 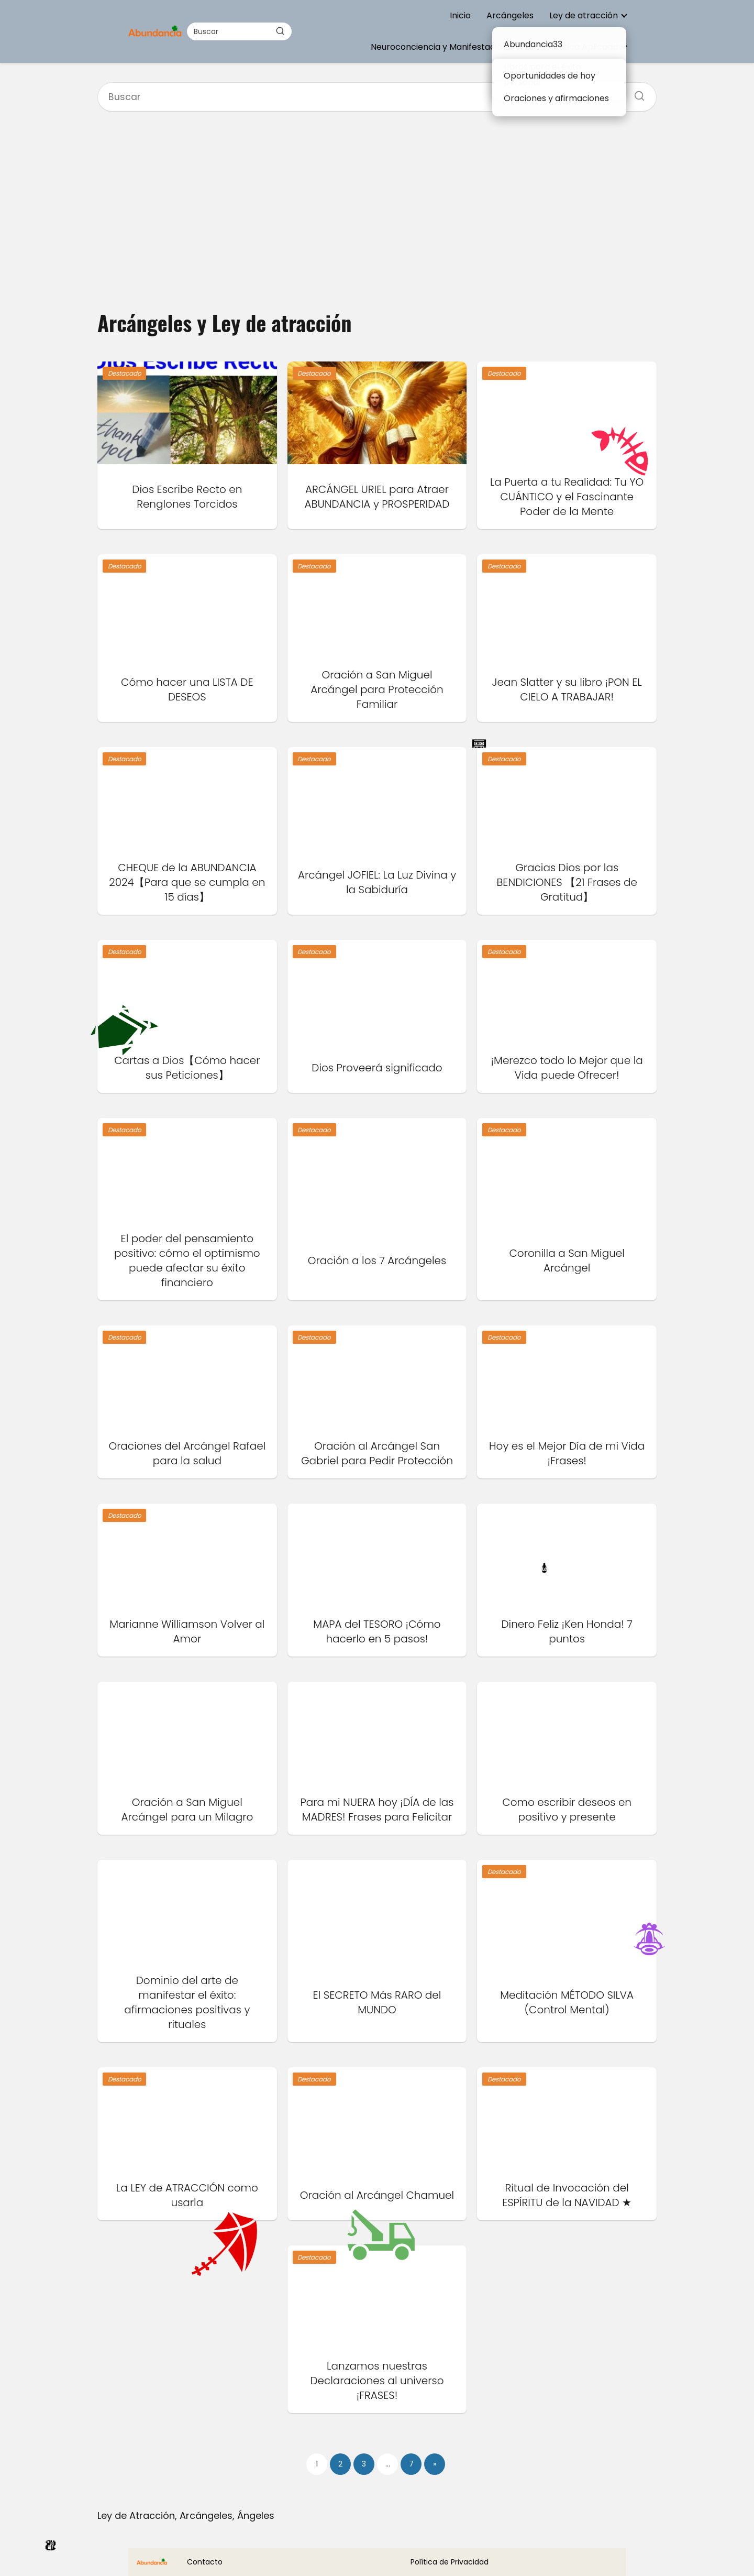 What do you see at coordinates (479, 744) in the screenshot?
I see `access retro or vintage audio content` at bounding box center [479, 744].